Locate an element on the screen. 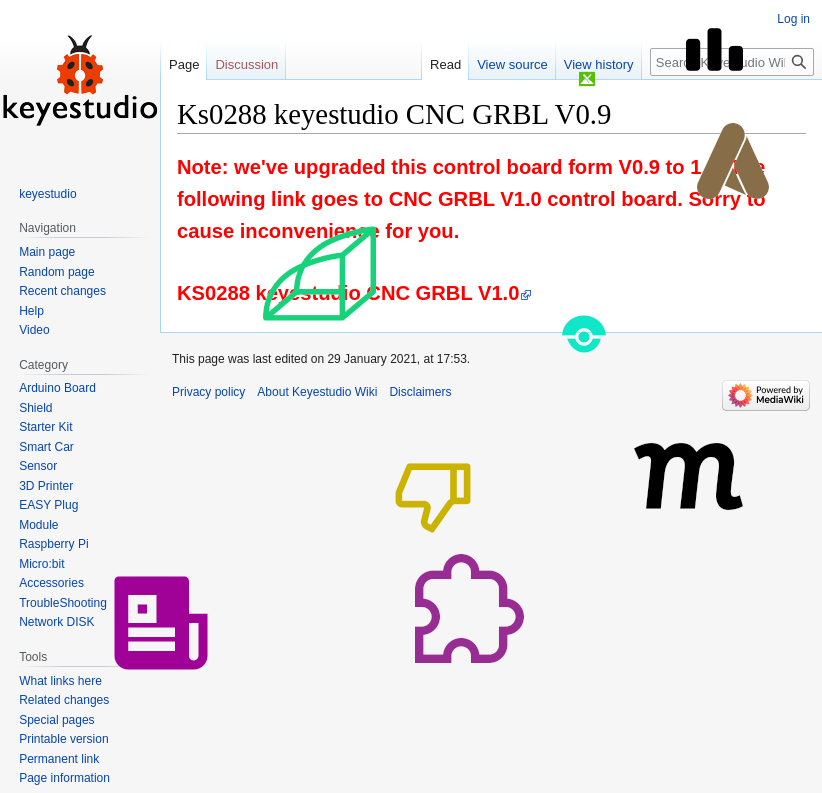  wxt framework logo is located at coordinates (469, 608).